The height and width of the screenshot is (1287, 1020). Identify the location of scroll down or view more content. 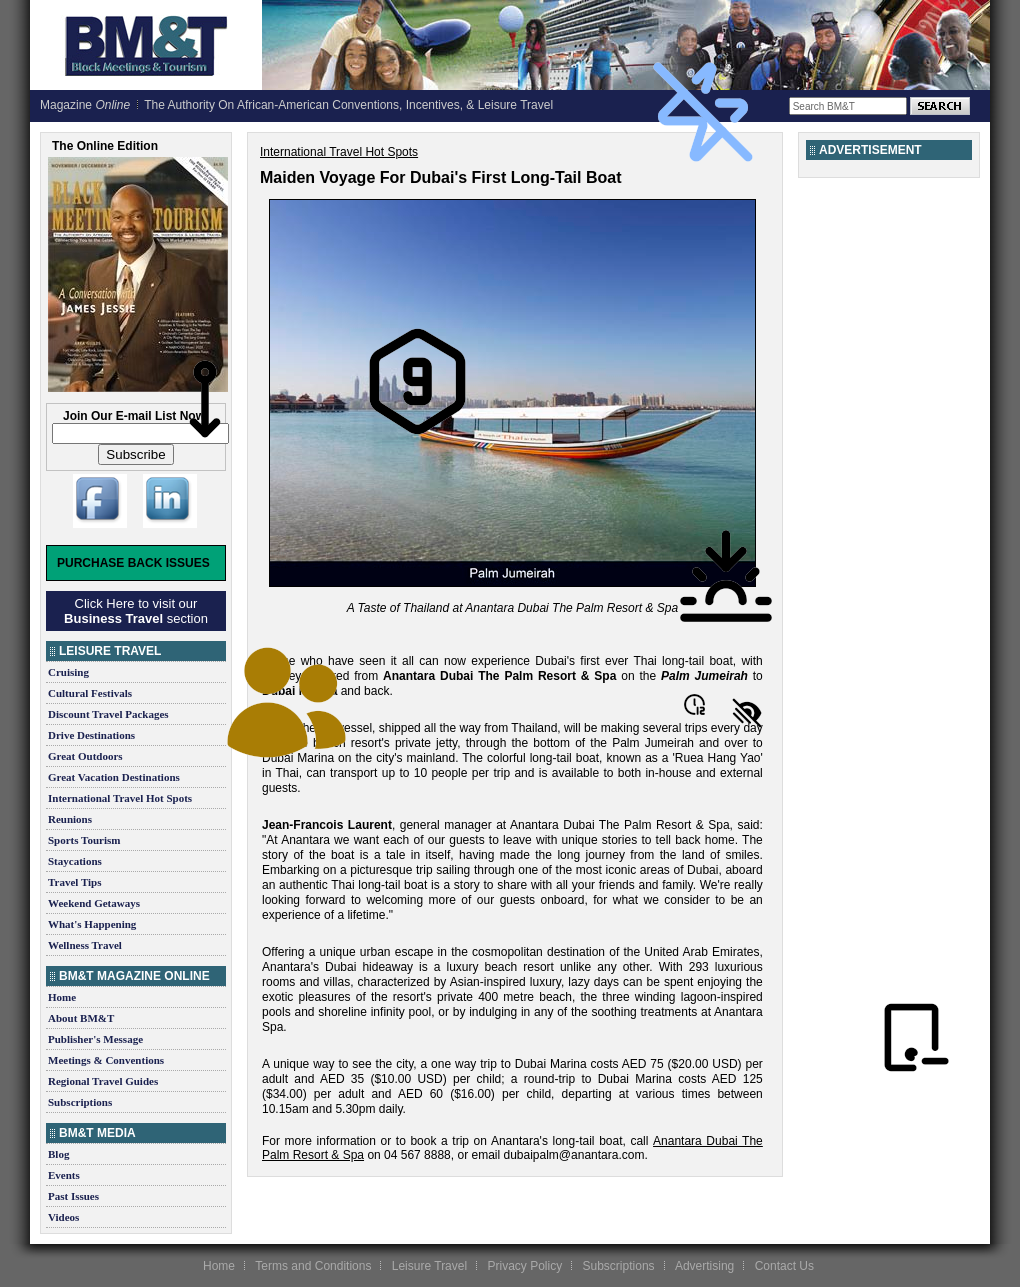
(205, 399).